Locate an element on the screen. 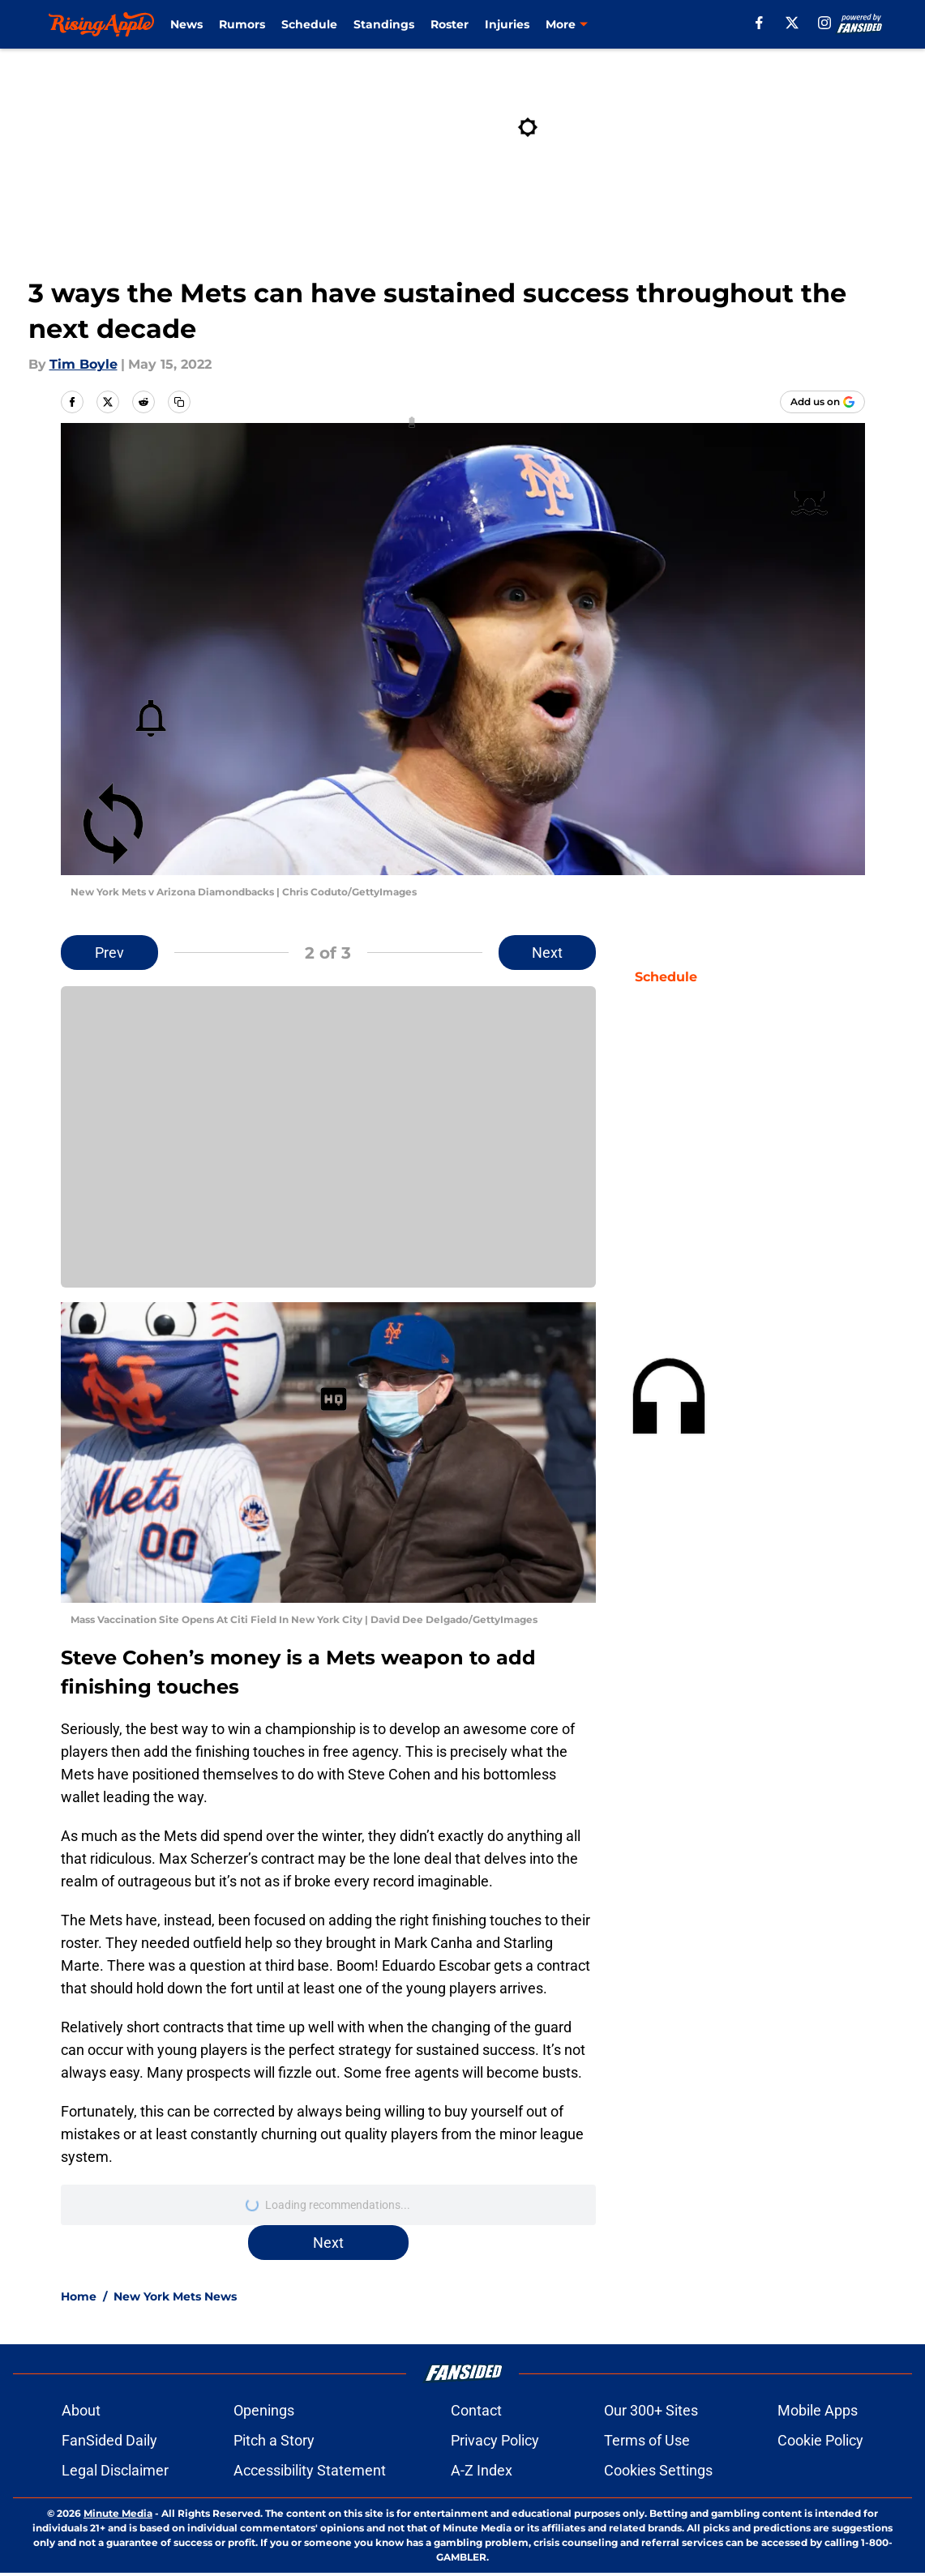 The height and width of the screenshot is (2576, 925). indicates a bridge or water crossing location is located at coordinates (809, 502).